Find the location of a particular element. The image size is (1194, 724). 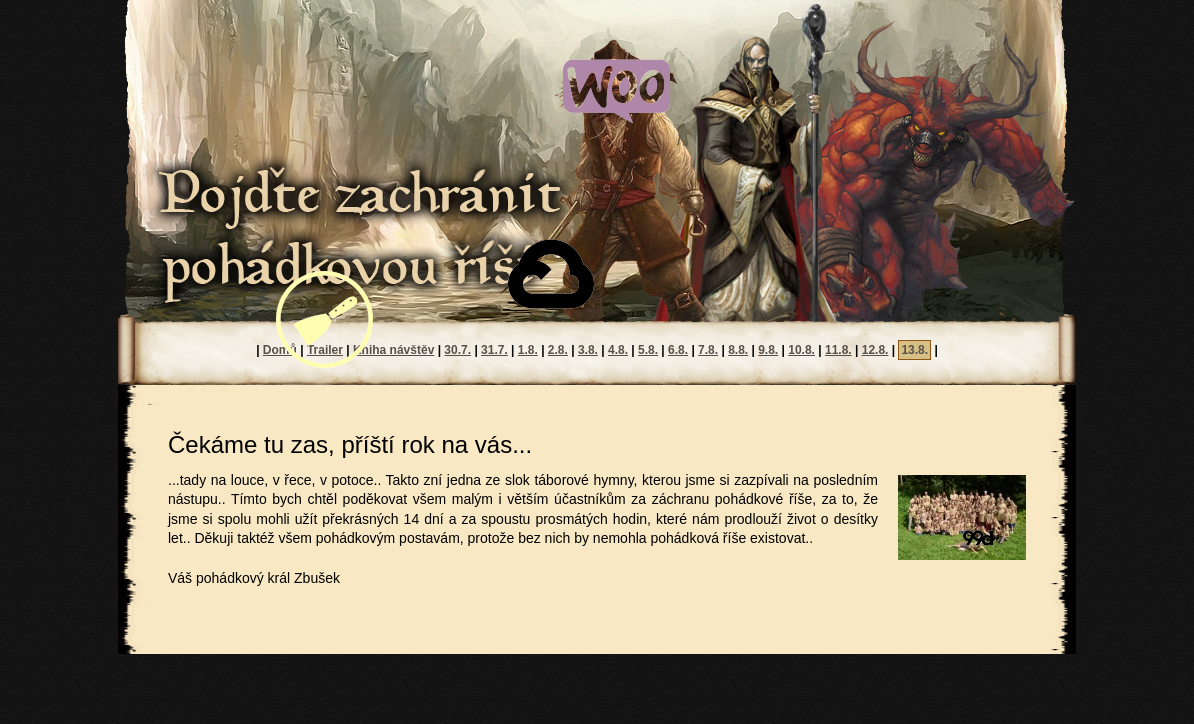

access Google Cloud services is located at coordinates (551, 274).